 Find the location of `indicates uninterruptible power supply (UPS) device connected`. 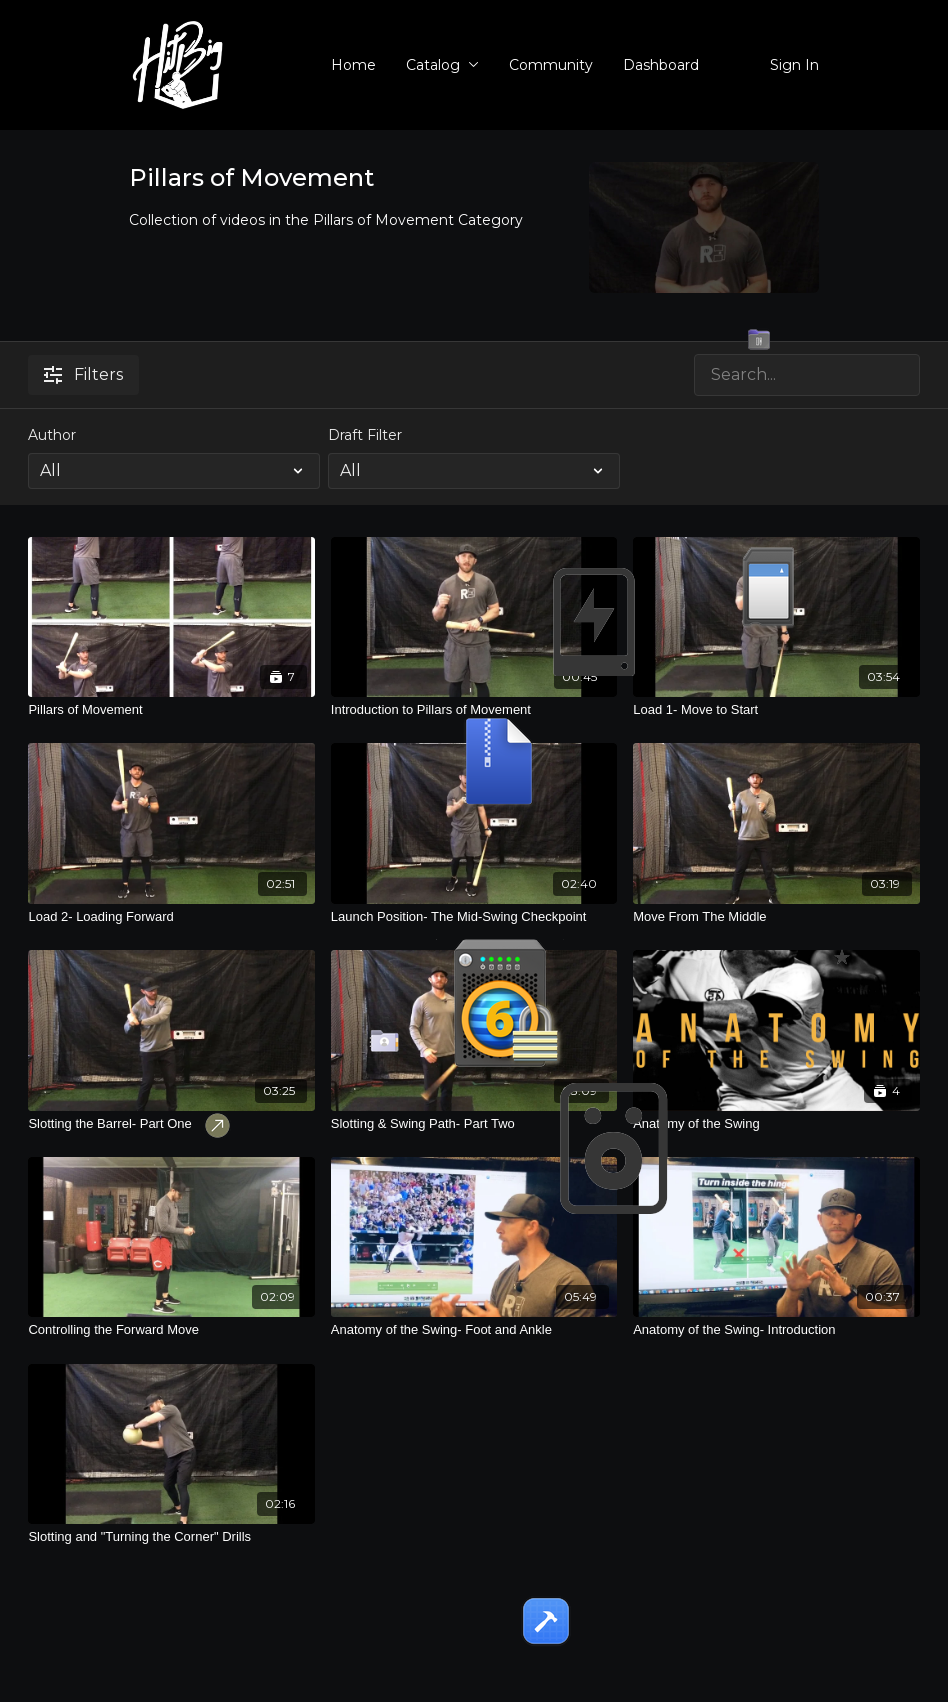

indicates uninterruptible power supply (UPS) device connected is located at coordinates (594, 622).